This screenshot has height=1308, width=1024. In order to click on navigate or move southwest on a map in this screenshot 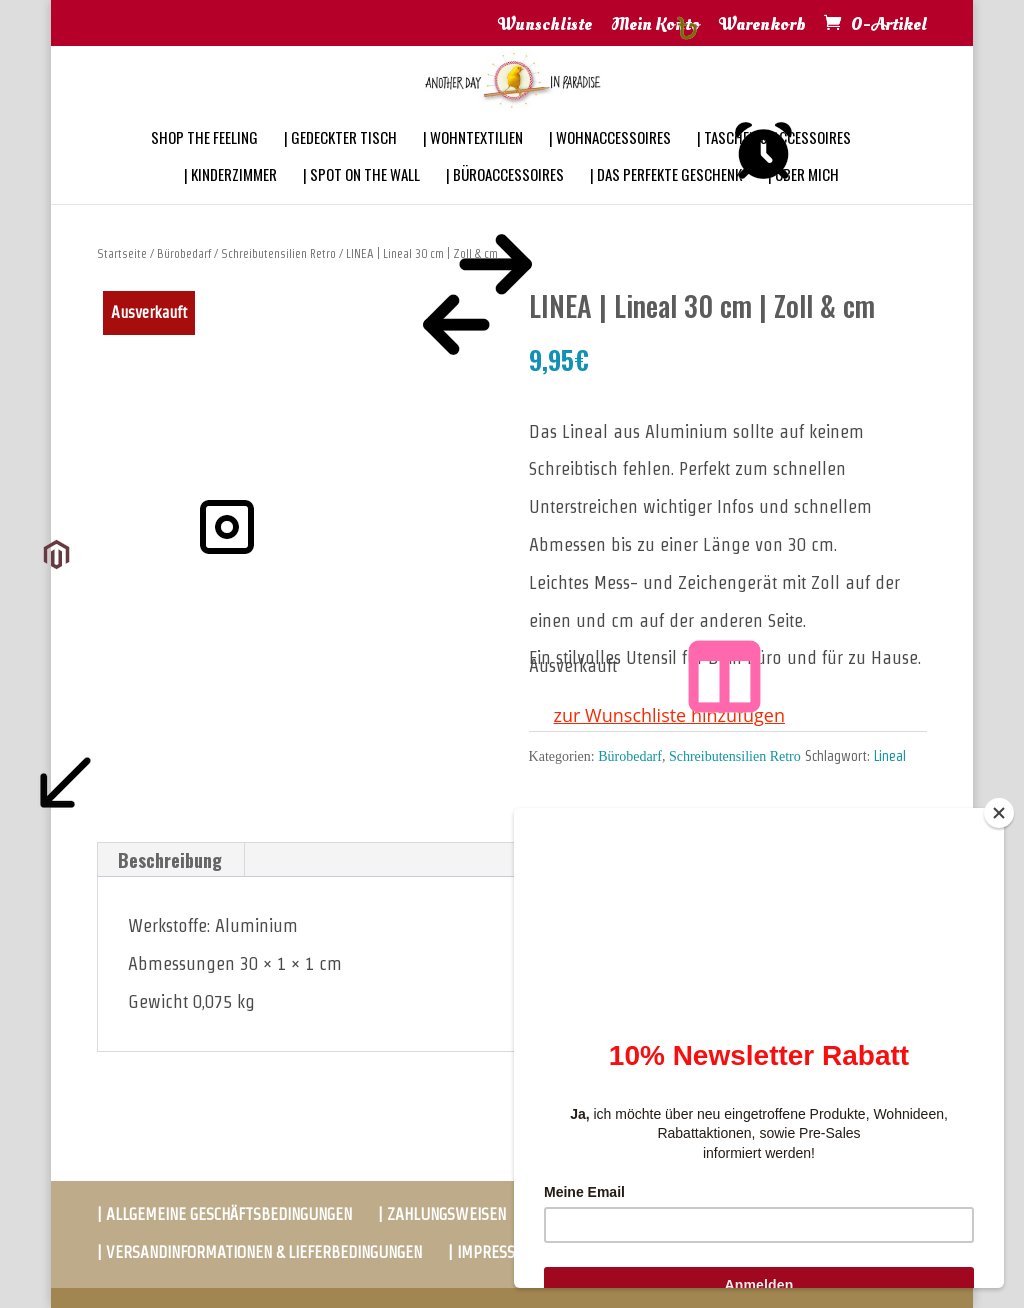, I will do `click(64, 783)`.